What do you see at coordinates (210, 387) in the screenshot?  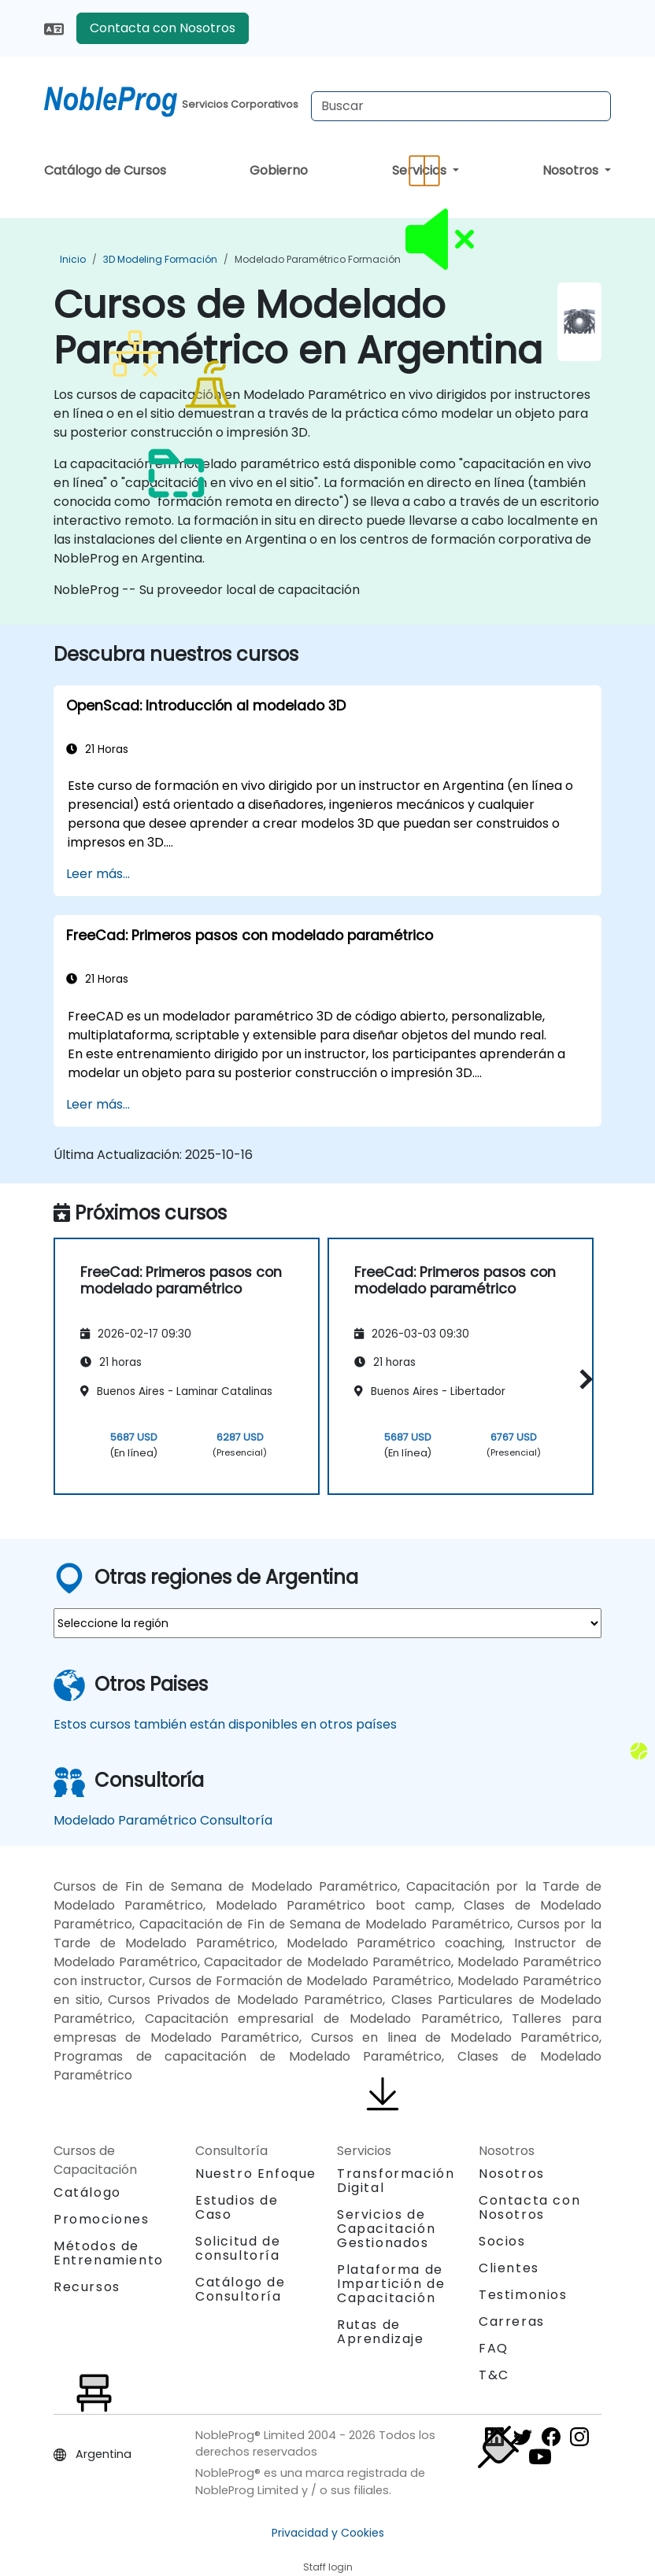 I see `indicates nuclear power or energy facility` at bounding box center [210, 387].